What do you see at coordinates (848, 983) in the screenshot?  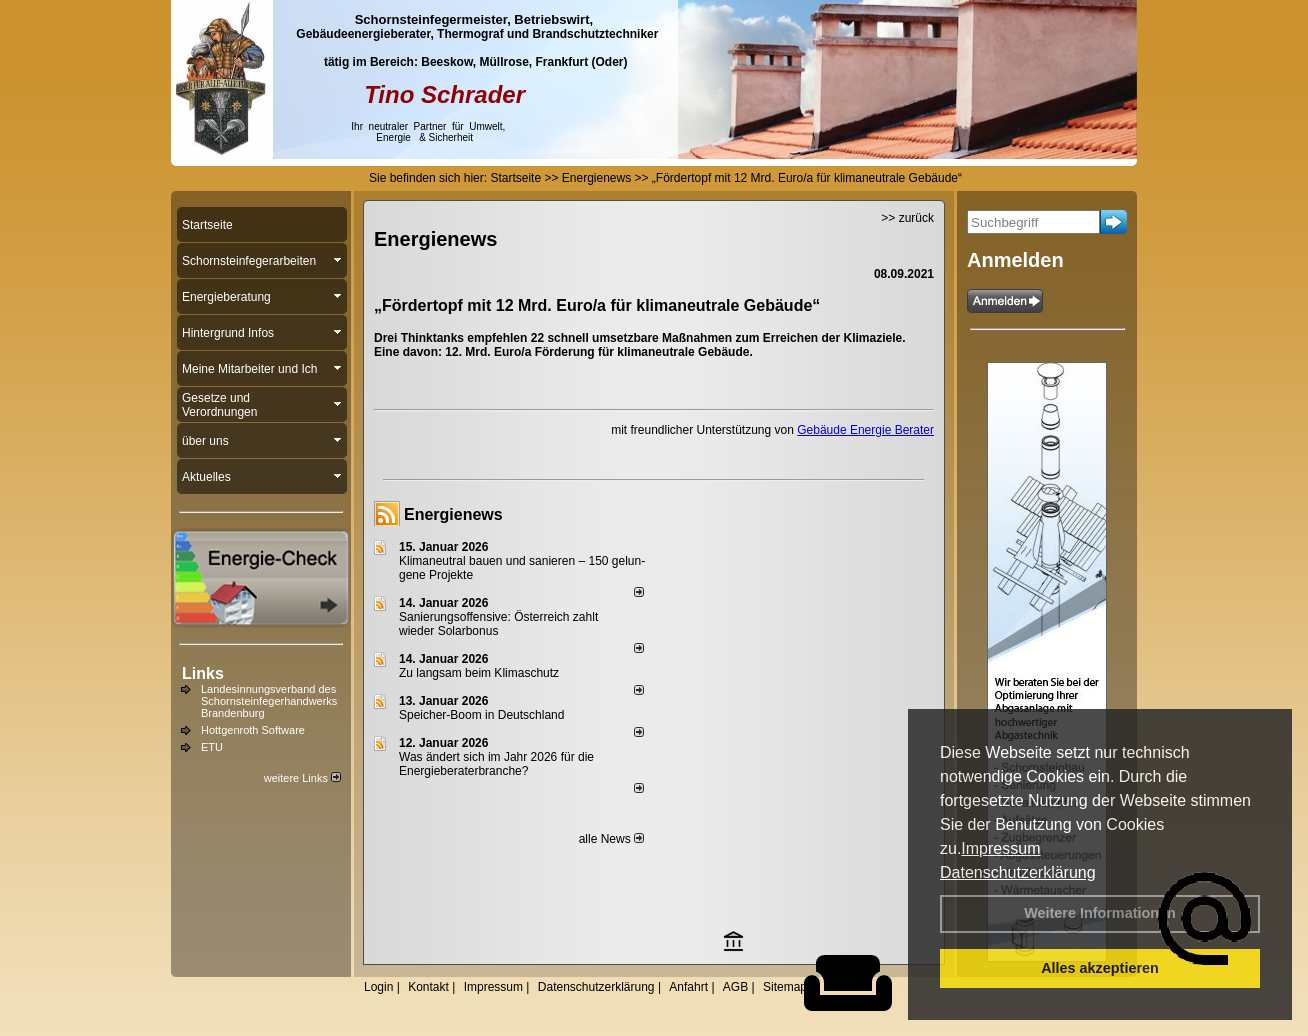 I see `view weekend or leisure activities` at bounding box center [848, 983].